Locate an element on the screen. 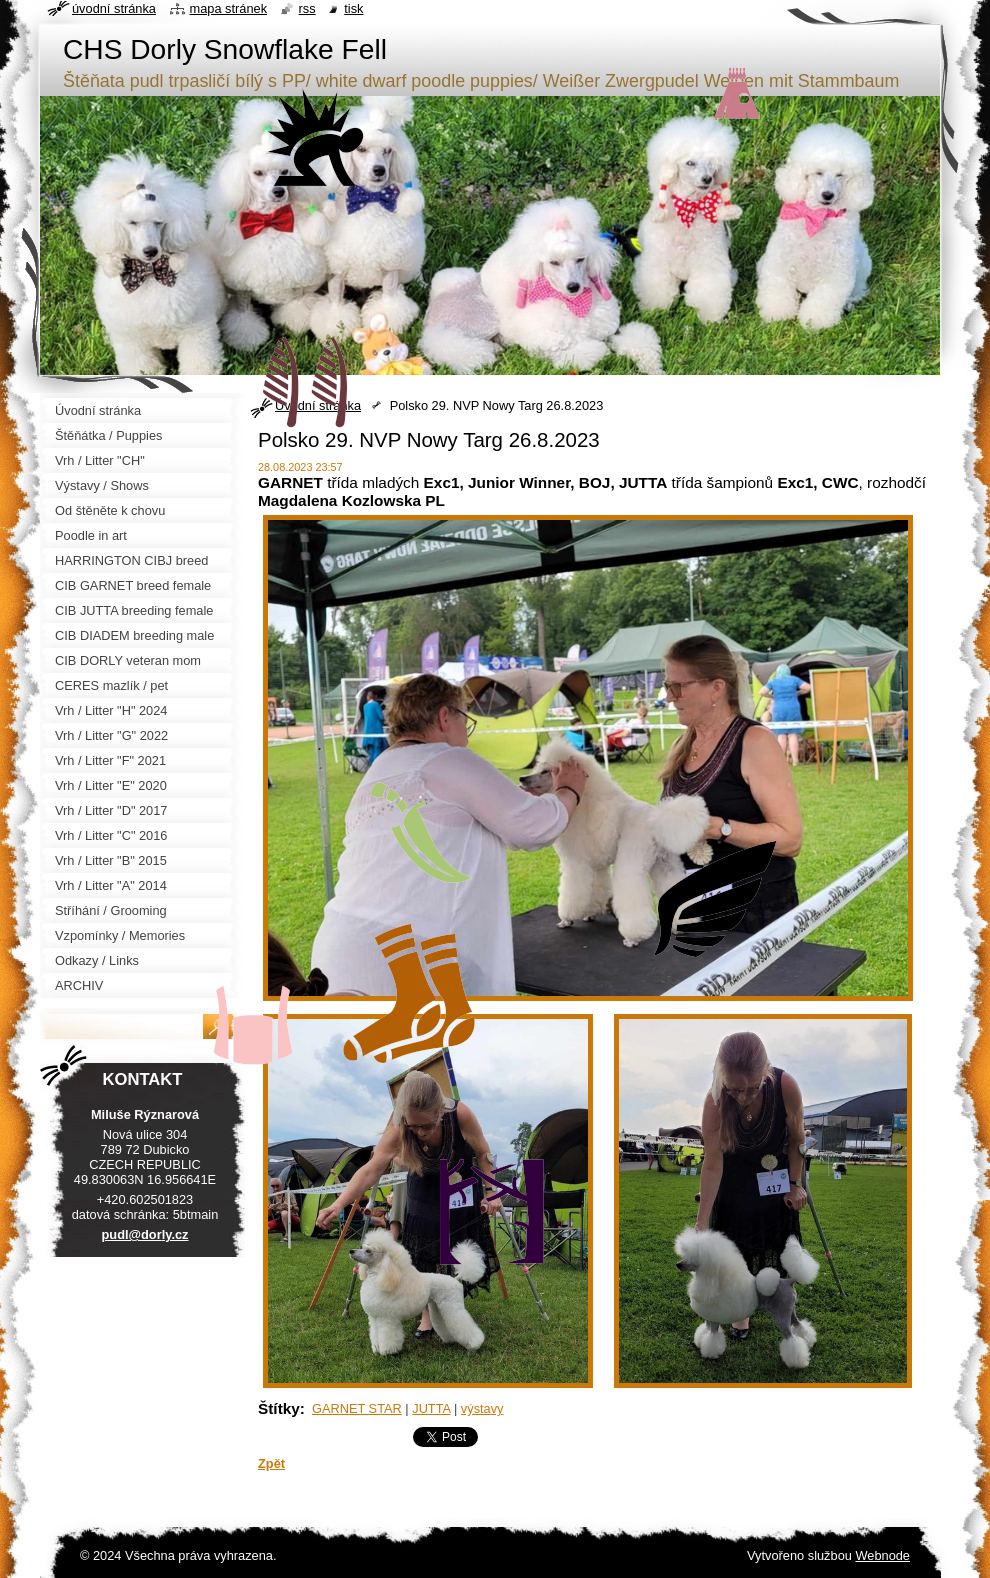 This screenshot has height=1578, width=990. enter a forest zone or nature area is located at coordinates (491, 1212).